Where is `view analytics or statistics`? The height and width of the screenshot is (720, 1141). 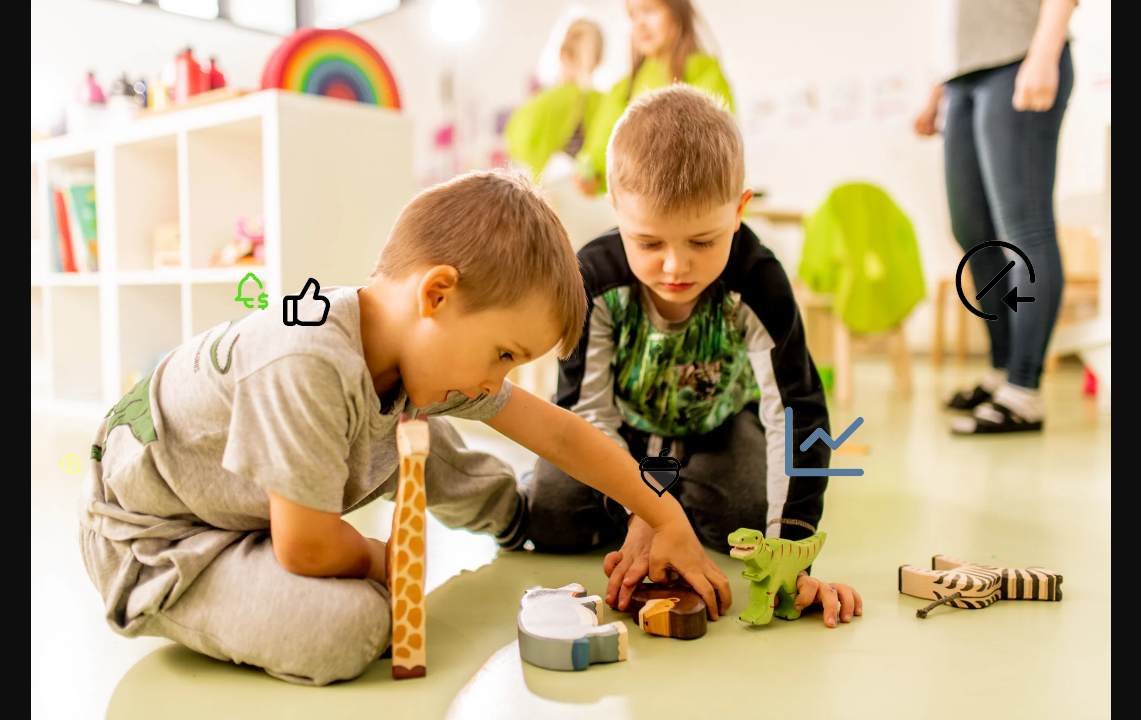
view analytics or statistics is located at coordinates (824, 441).